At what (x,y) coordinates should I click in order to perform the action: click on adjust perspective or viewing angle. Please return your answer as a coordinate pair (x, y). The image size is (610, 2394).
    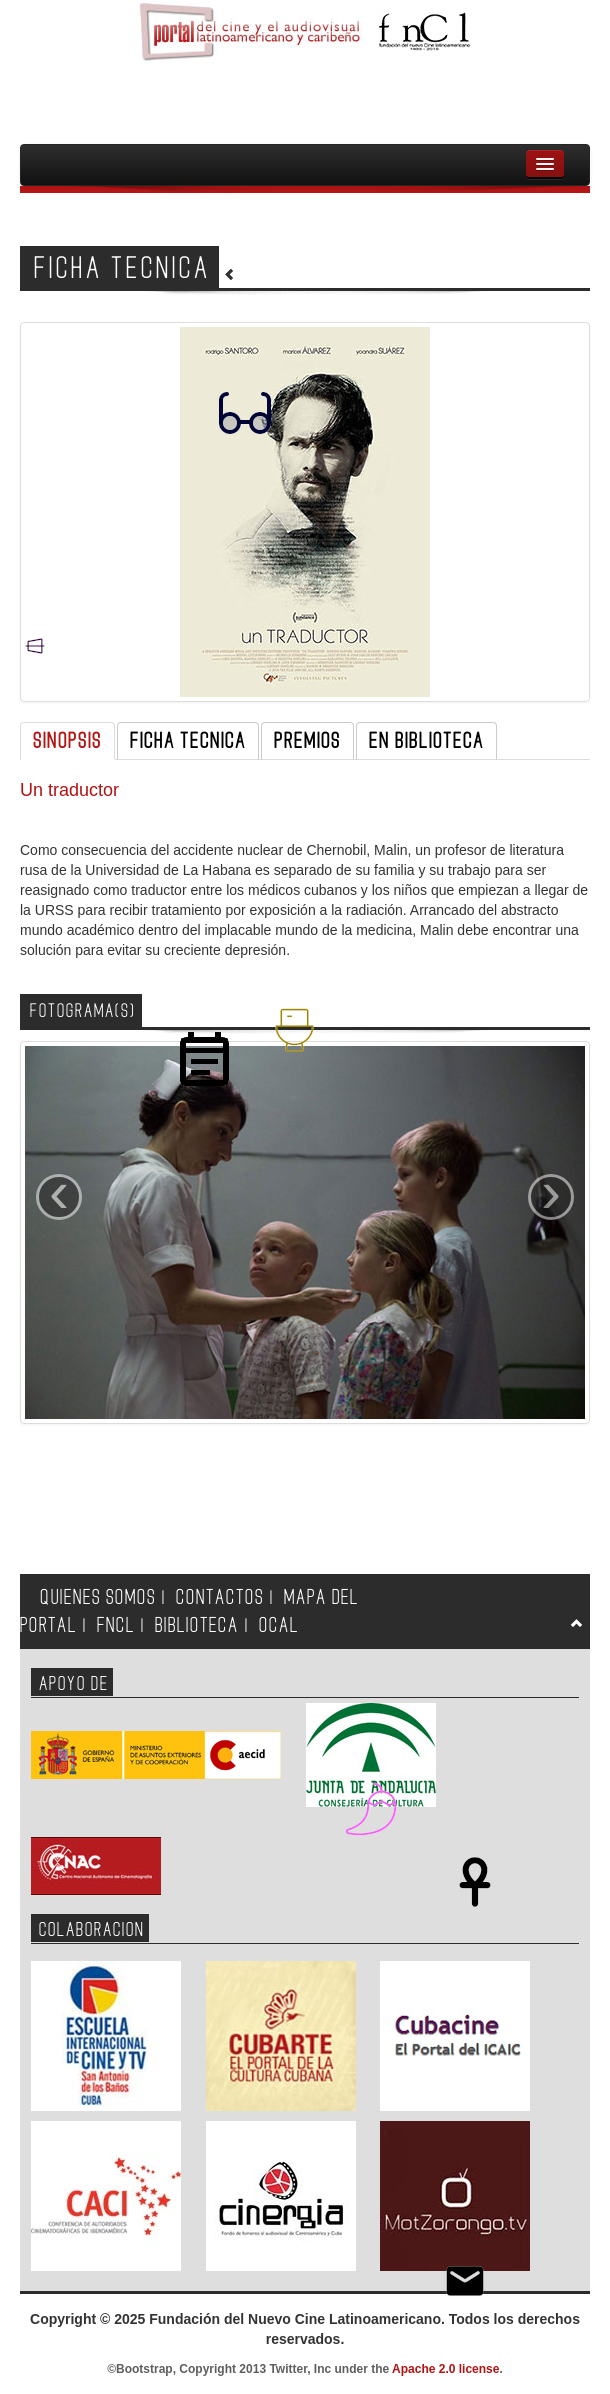
    Looking at the image, I should click on (35, 646).